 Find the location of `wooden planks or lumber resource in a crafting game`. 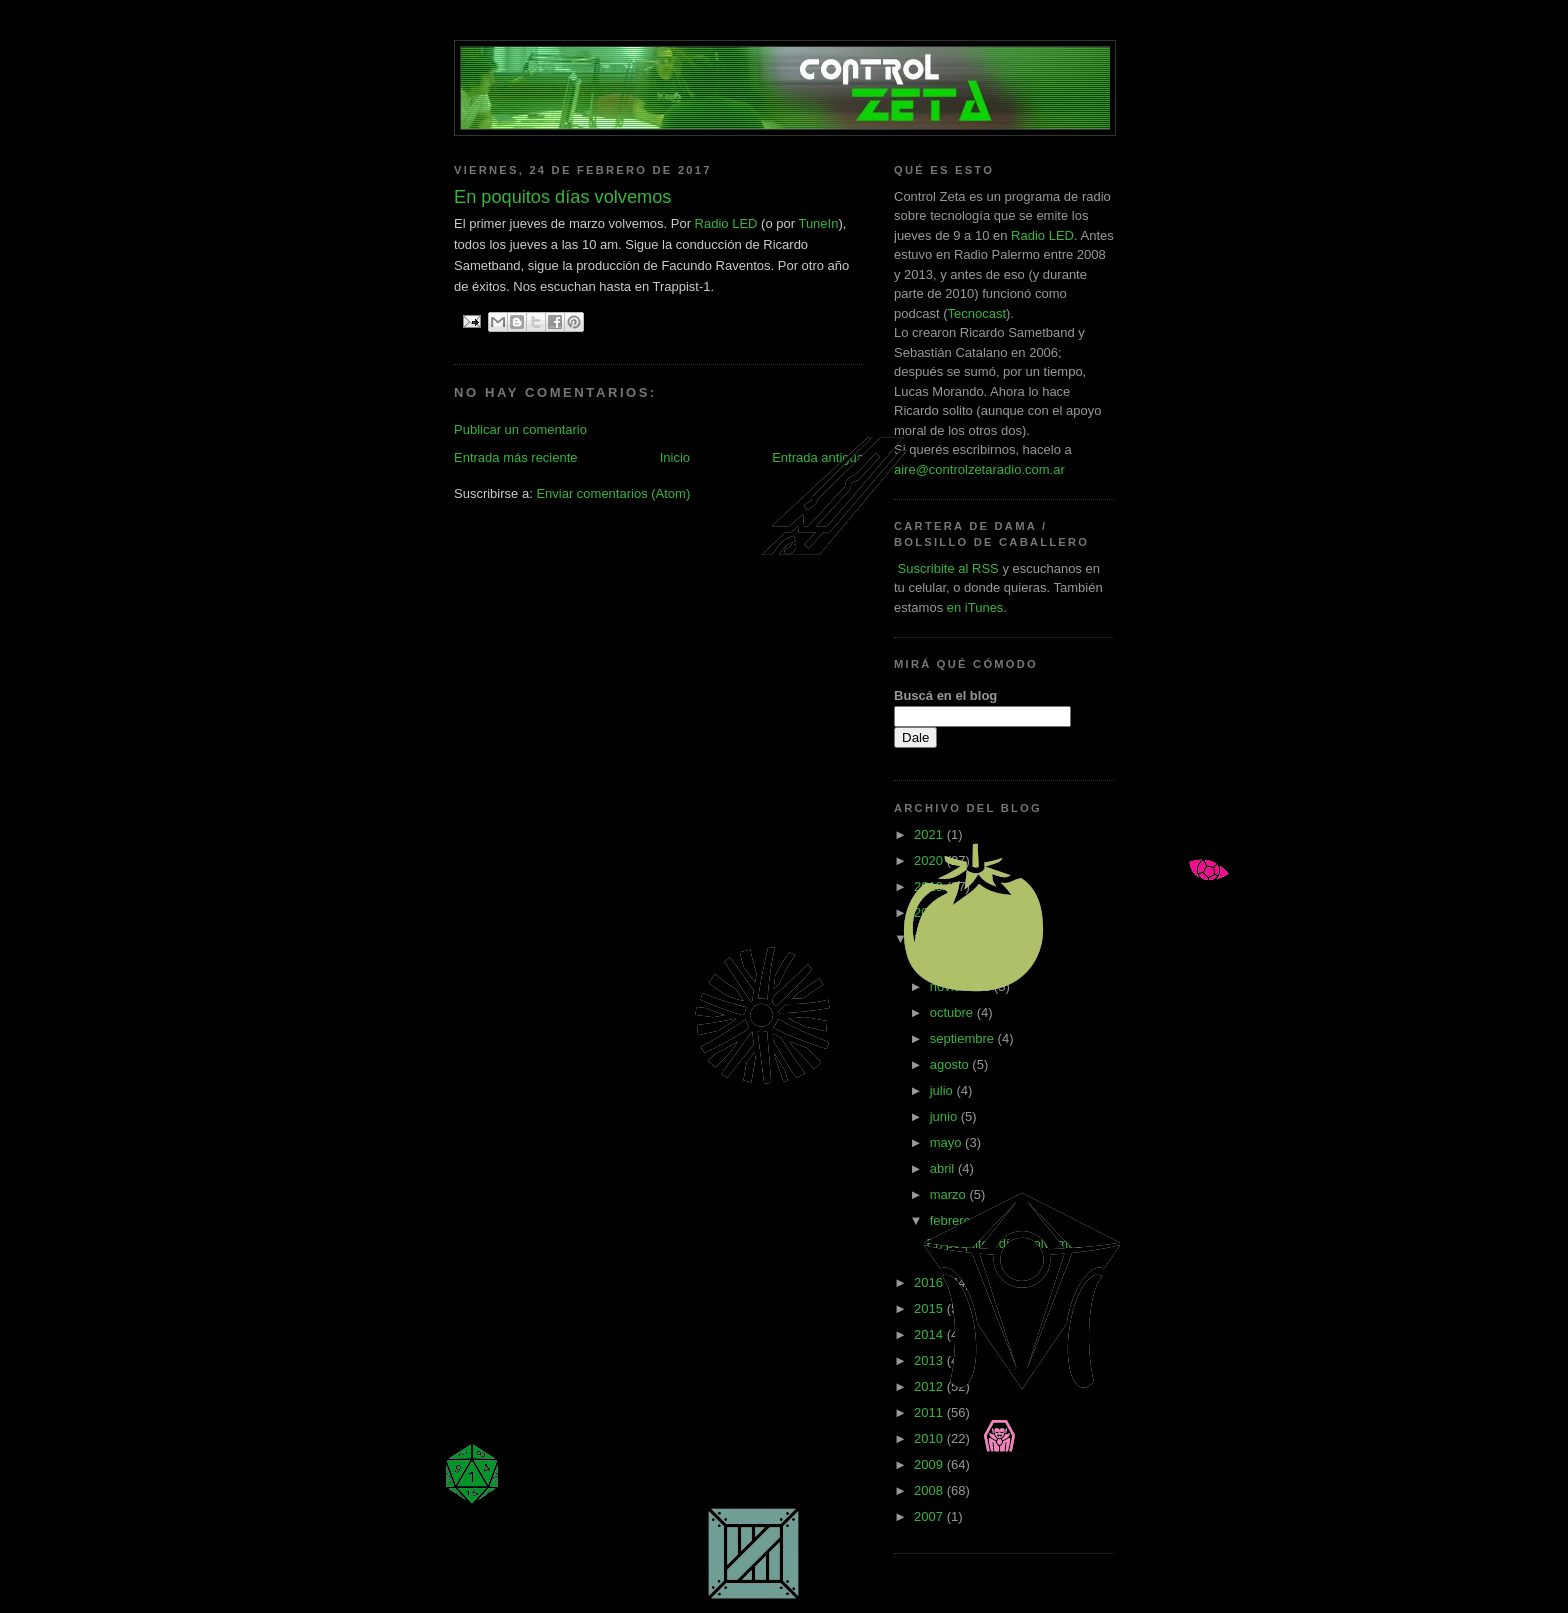

wooden planks or lumber resource in a crafting game is located at coordinates (834, 496).